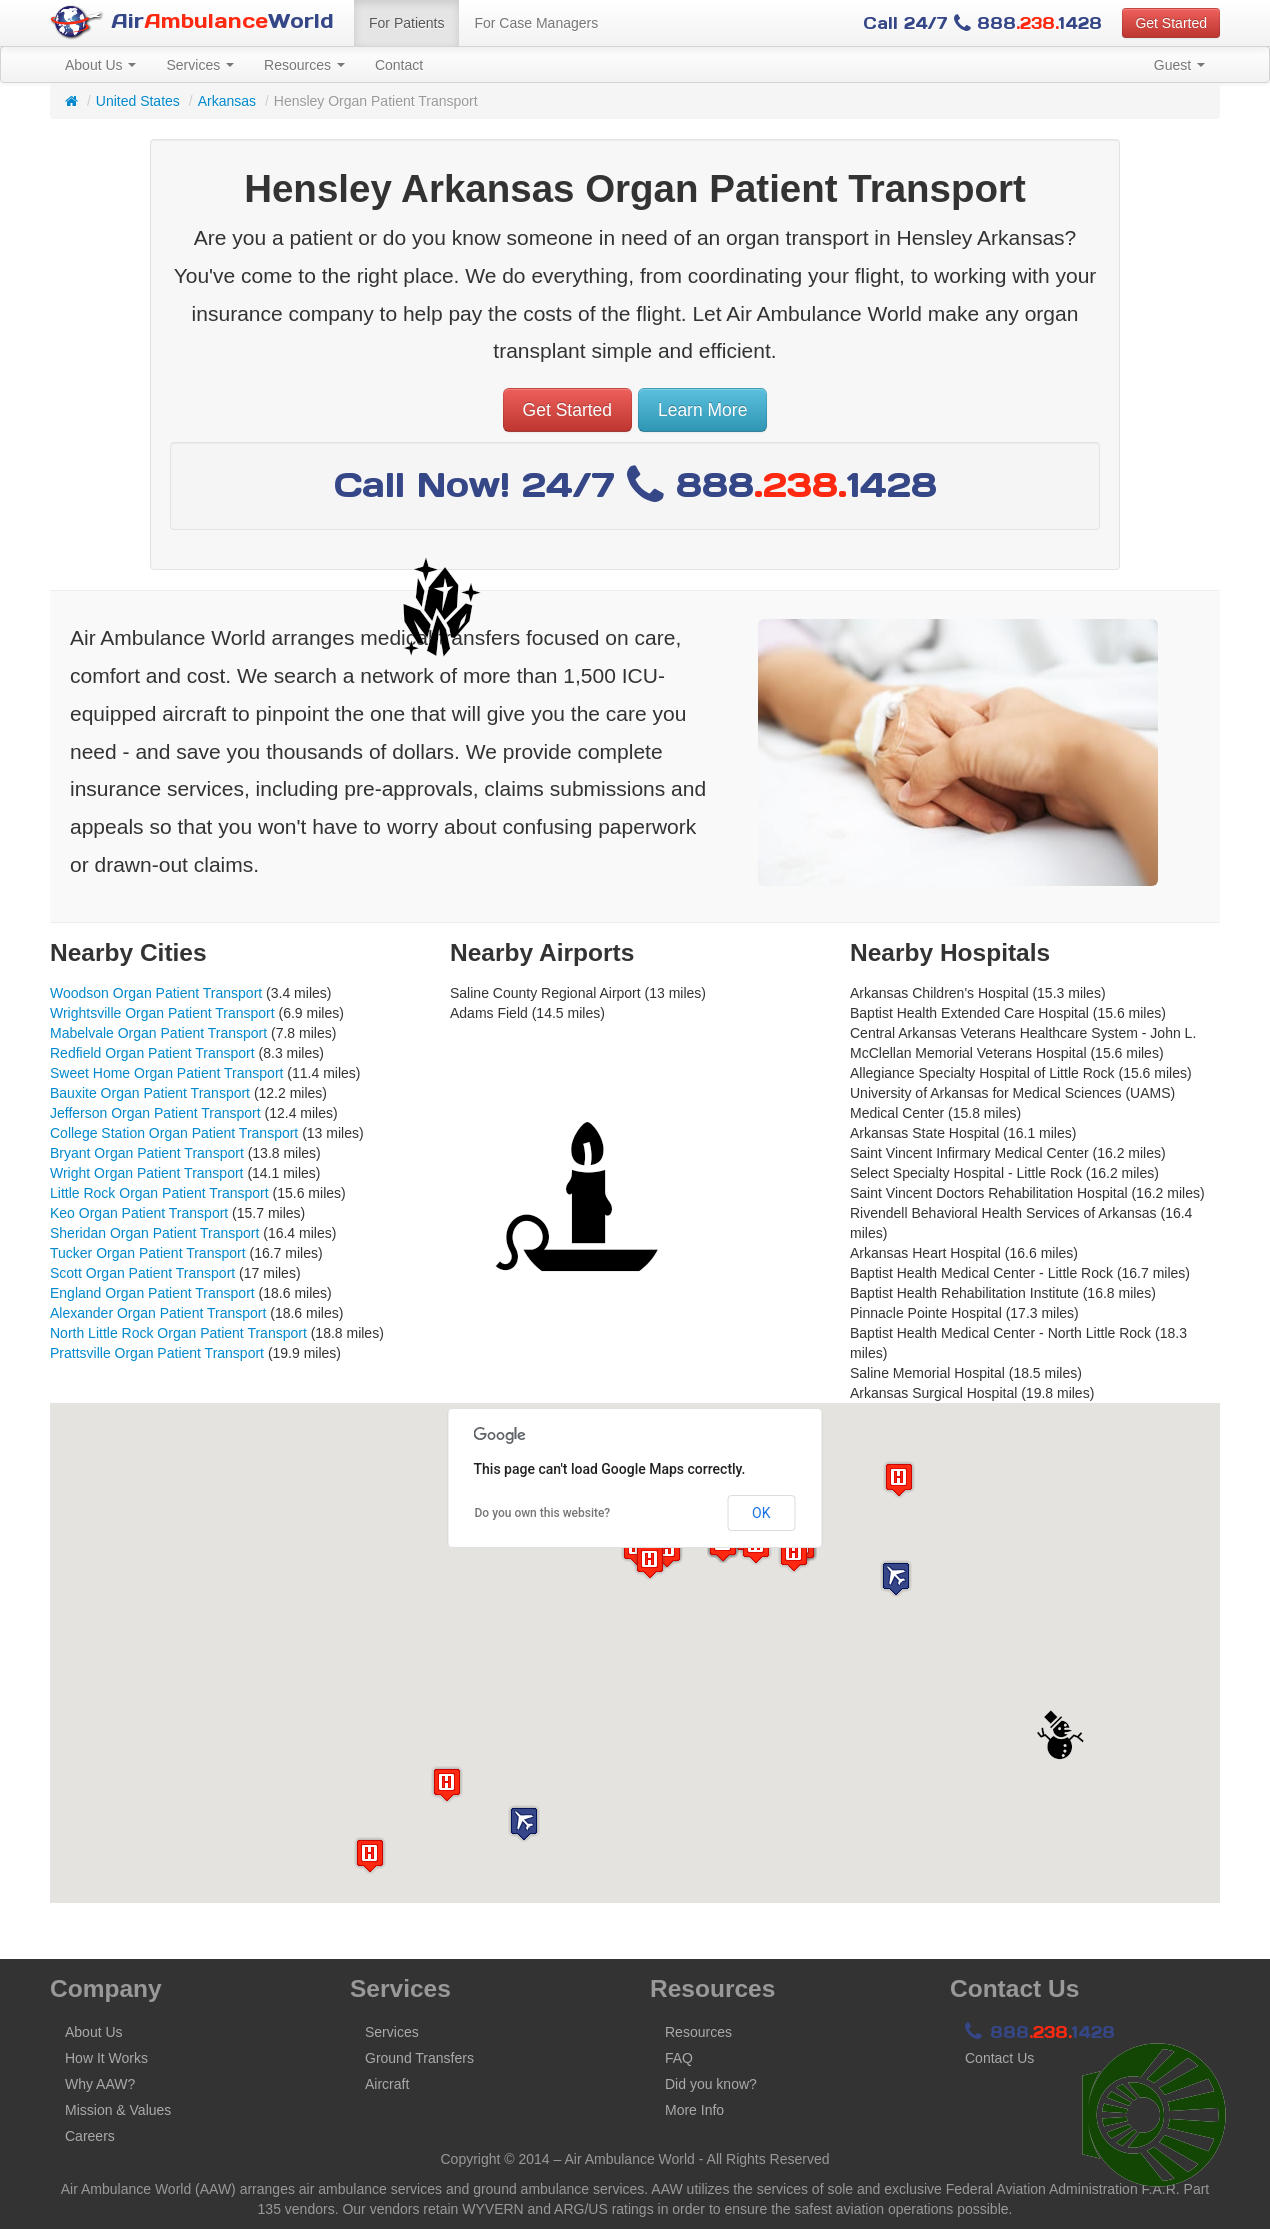 This screenshot has width=1270, height=2229. I want to click on decorative candle or lighting element in a game interface, so click(575, 1204).